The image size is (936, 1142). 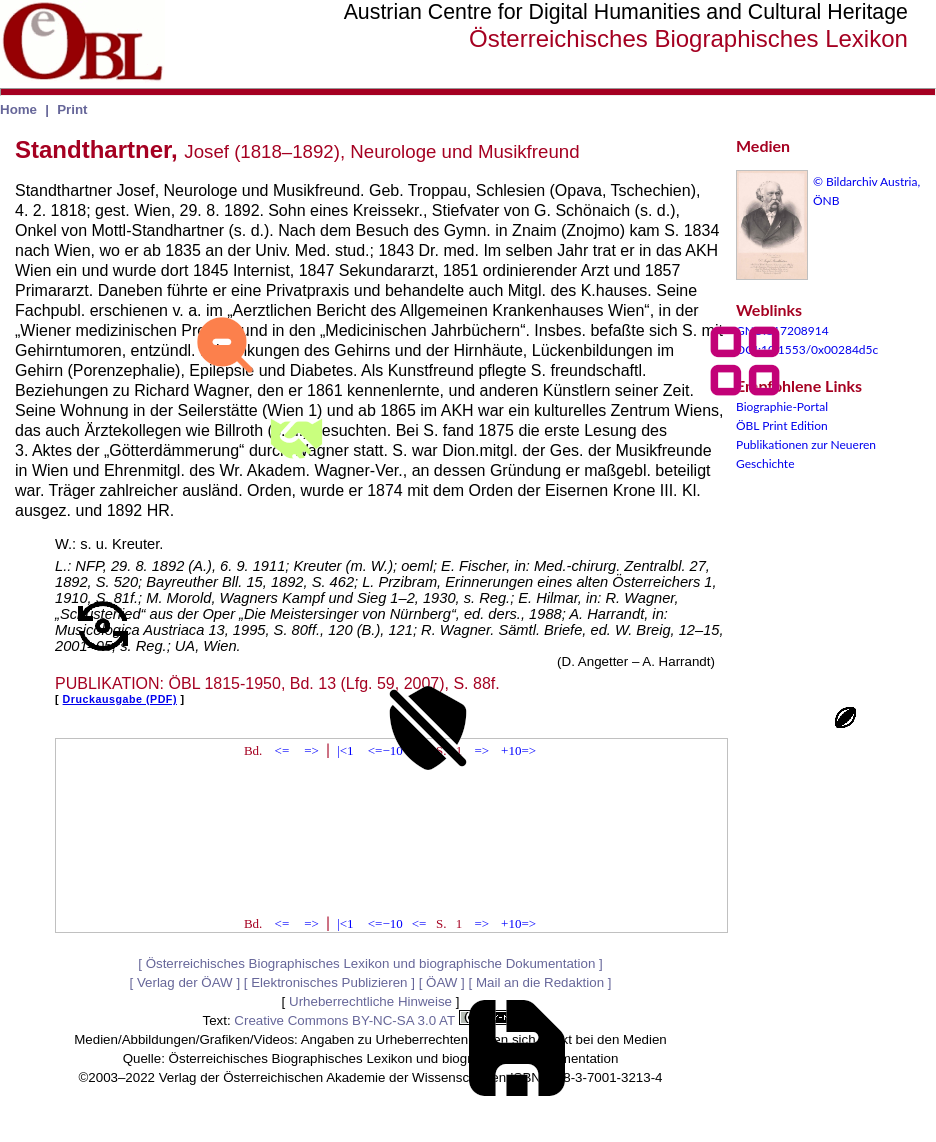 What do you see at coordinates (517, 1048) in the screenshot?
I see `save current file or document` at bounding box center [517, 1048].